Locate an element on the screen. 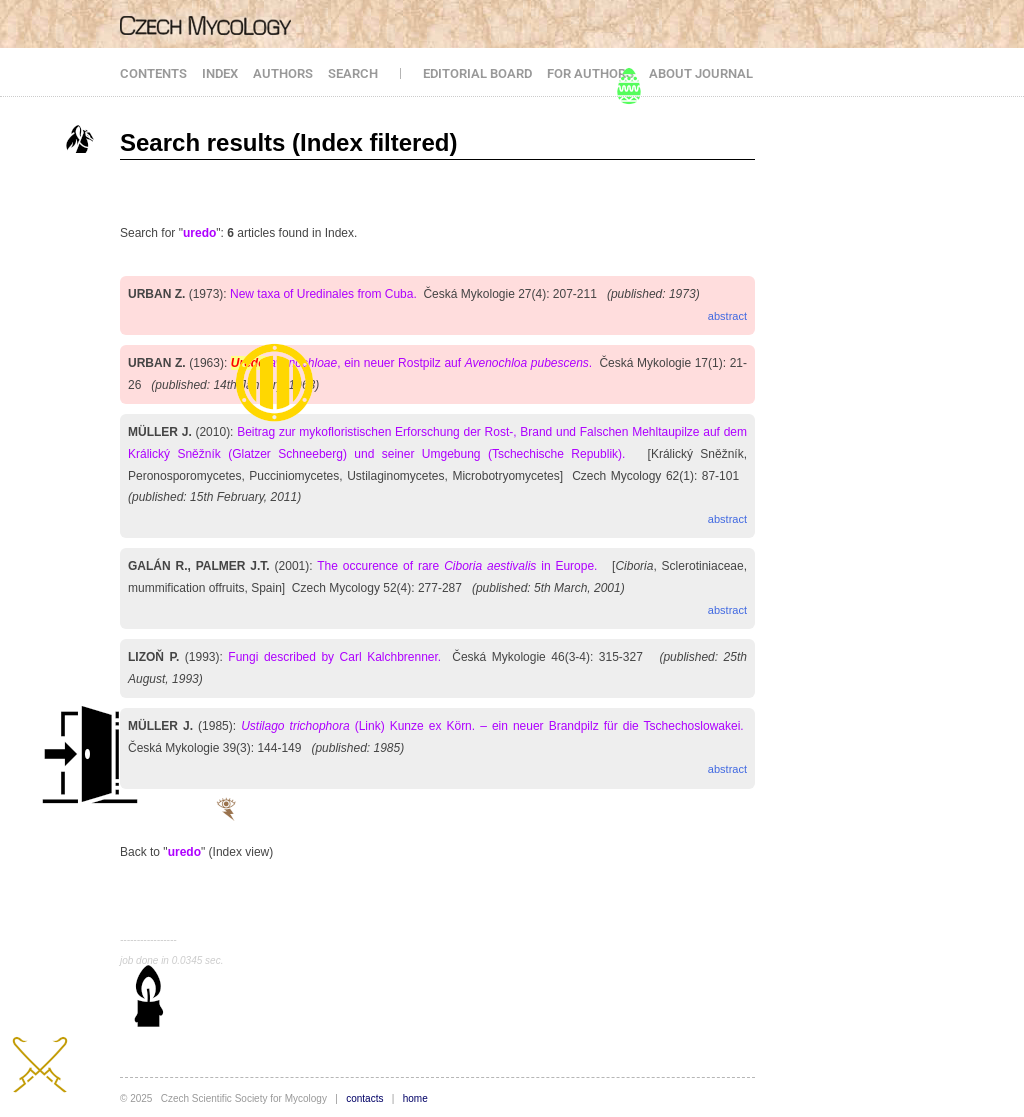  exit or log out of the current session is located at coordinates (90, 754).